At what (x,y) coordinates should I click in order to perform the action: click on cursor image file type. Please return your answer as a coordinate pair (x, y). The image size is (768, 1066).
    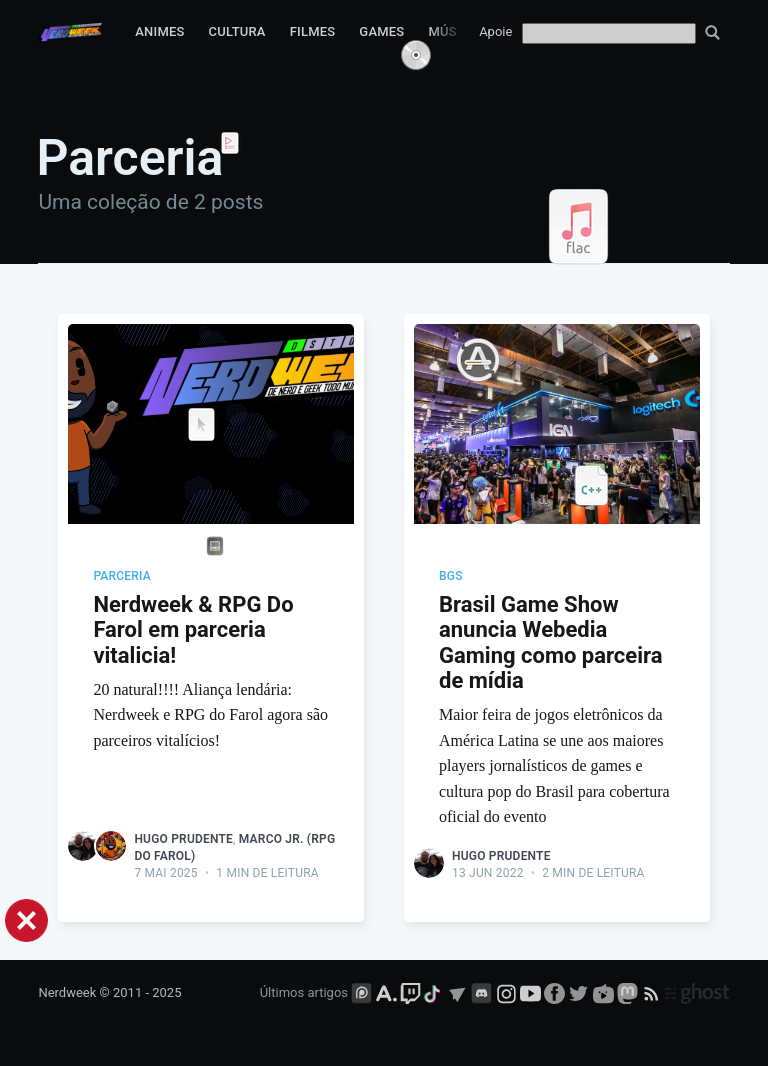
    Looking at the image, I should click on (201, 424).